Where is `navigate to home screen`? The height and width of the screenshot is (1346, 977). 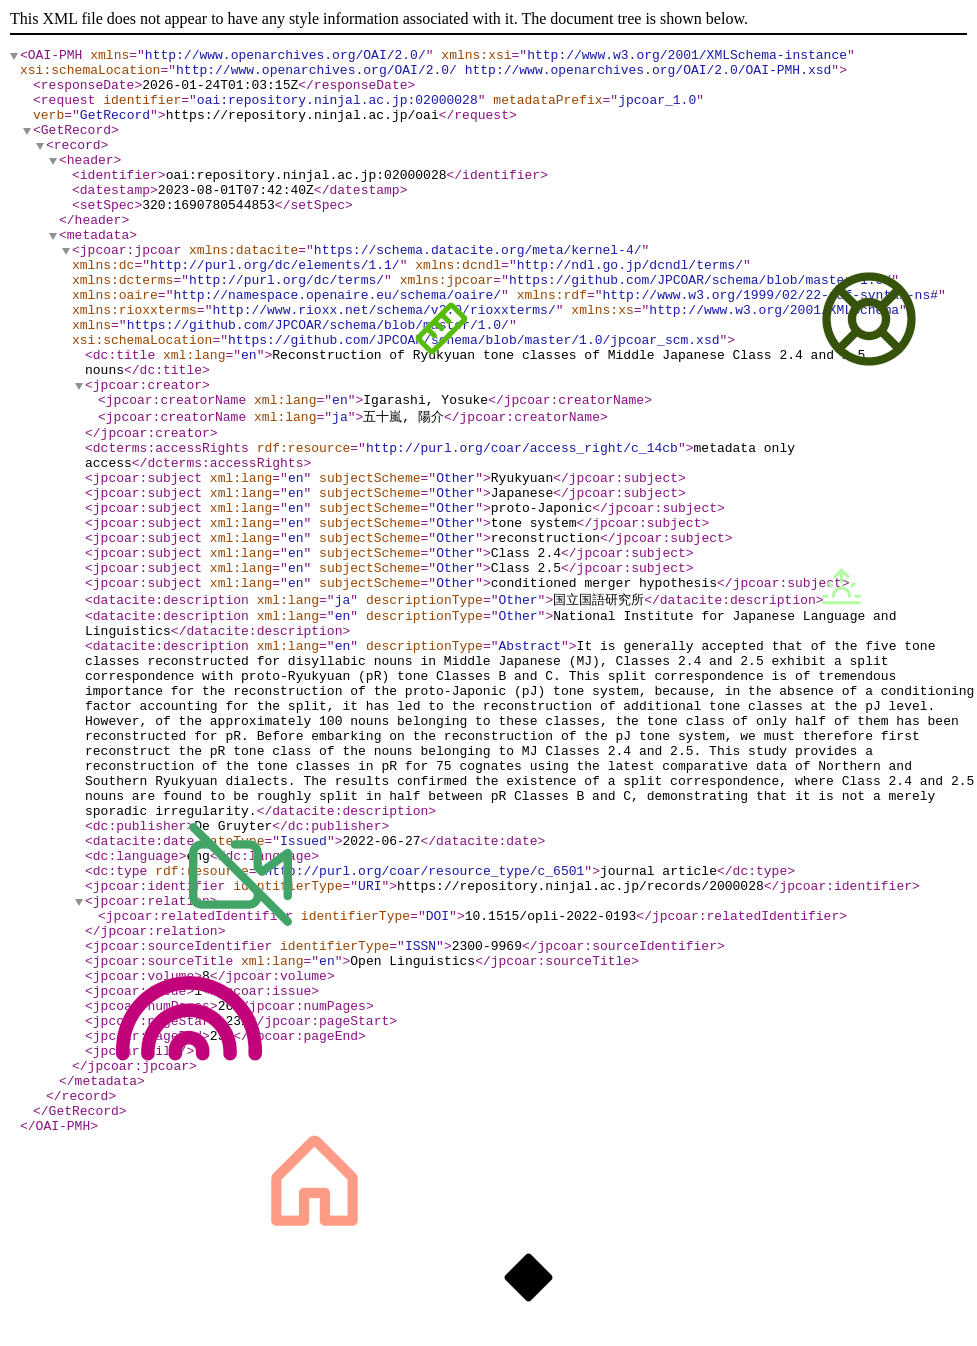
navigate to home screen is located at coordinates (314, 1182).